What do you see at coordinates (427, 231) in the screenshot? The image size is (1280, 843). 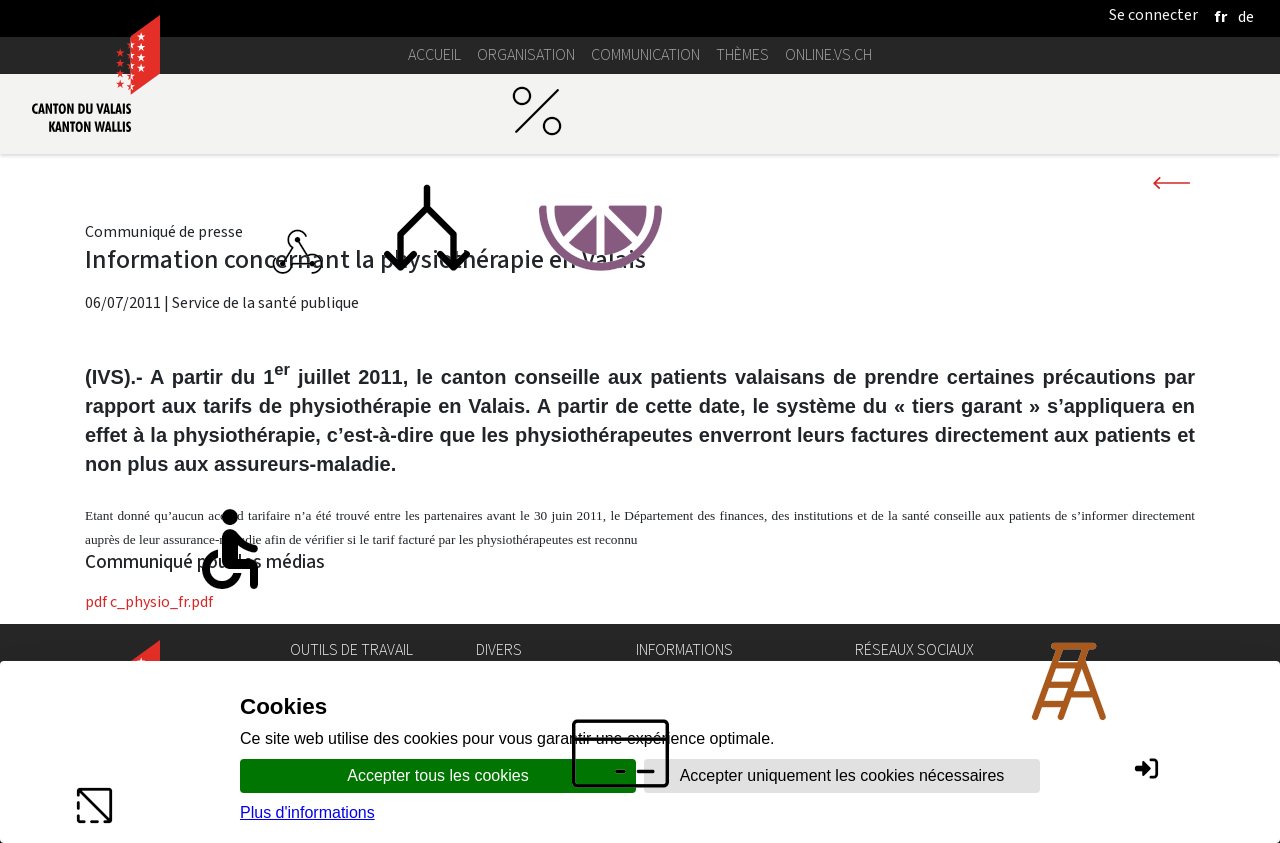 I see `split content into multiple paths` at bounding box center [427, 231].